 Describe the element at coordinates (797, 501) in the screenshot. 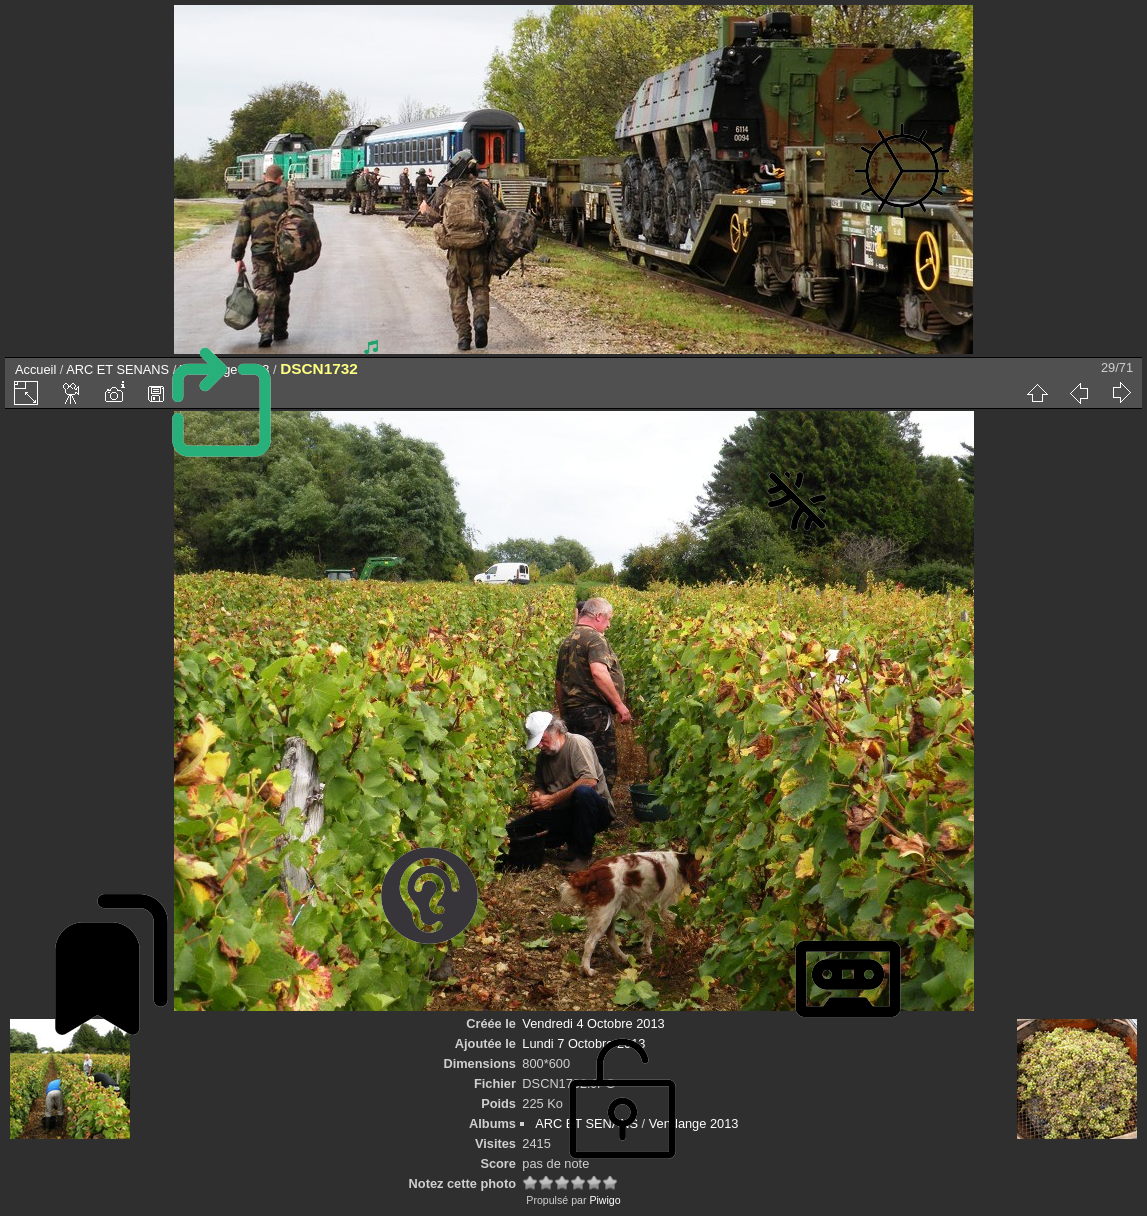

I see `disable light leak effects in photo editing` at that location.